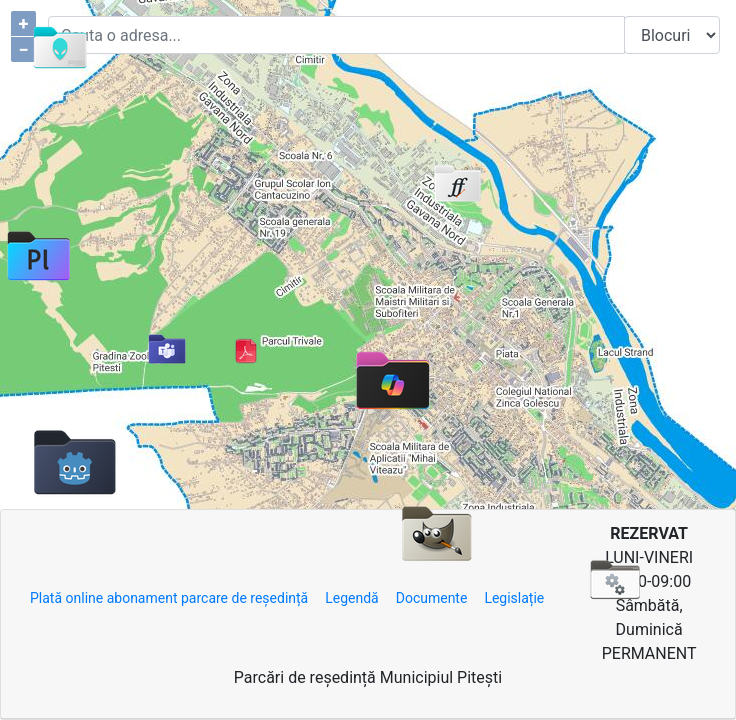  What do you see at coordinates (60, 49) in the screenshot?
I see `open alienware game files folder` at bounding box center [60, 49].